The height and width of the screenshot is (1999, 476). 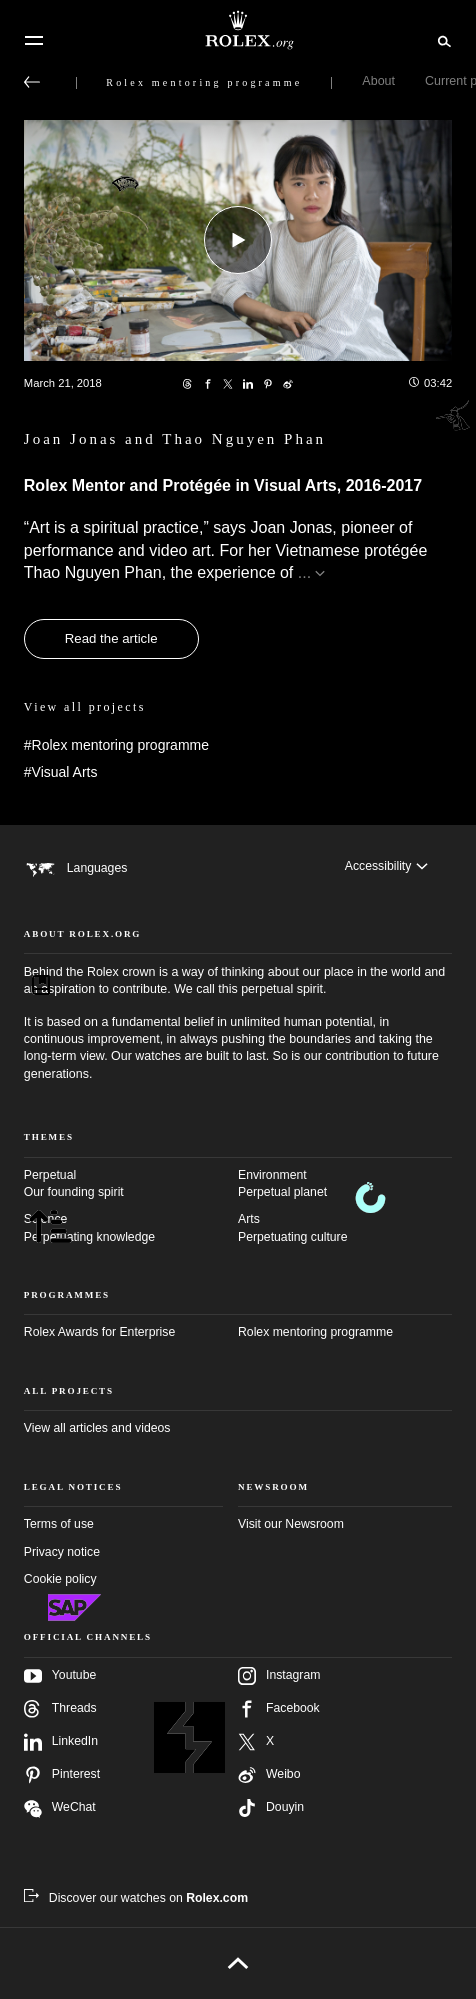 What do you see at coordinates (74, 1607) in the screenshot?
I see `SAP enterprise software logo` at bounding box center [74, 1607].